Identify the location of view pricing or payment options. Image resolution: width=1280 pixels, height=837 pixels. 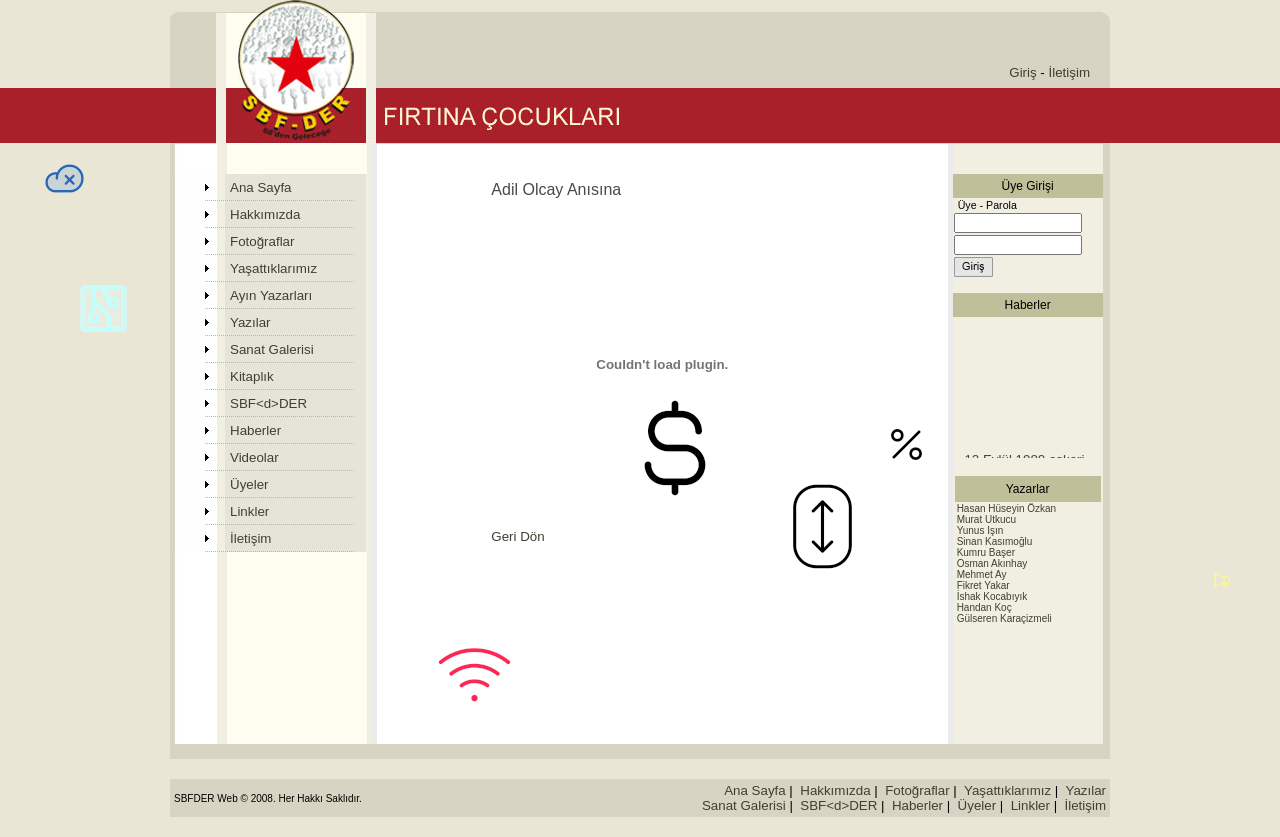
(675, 448).